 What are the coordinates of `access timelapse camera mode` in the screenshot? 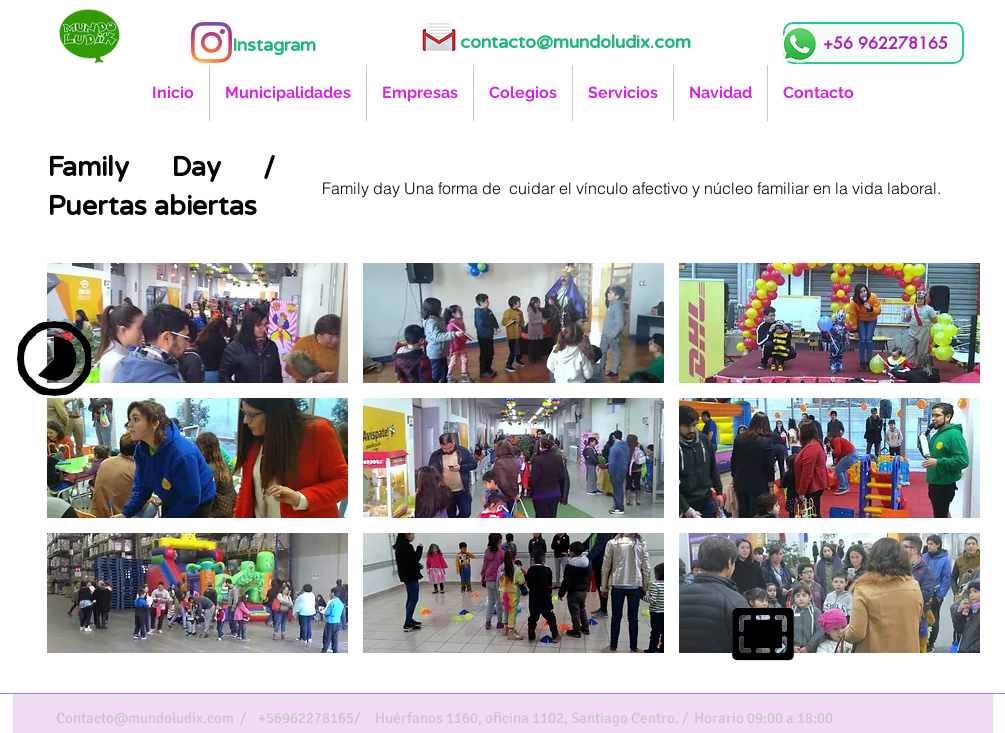 It's located at (54, 358).